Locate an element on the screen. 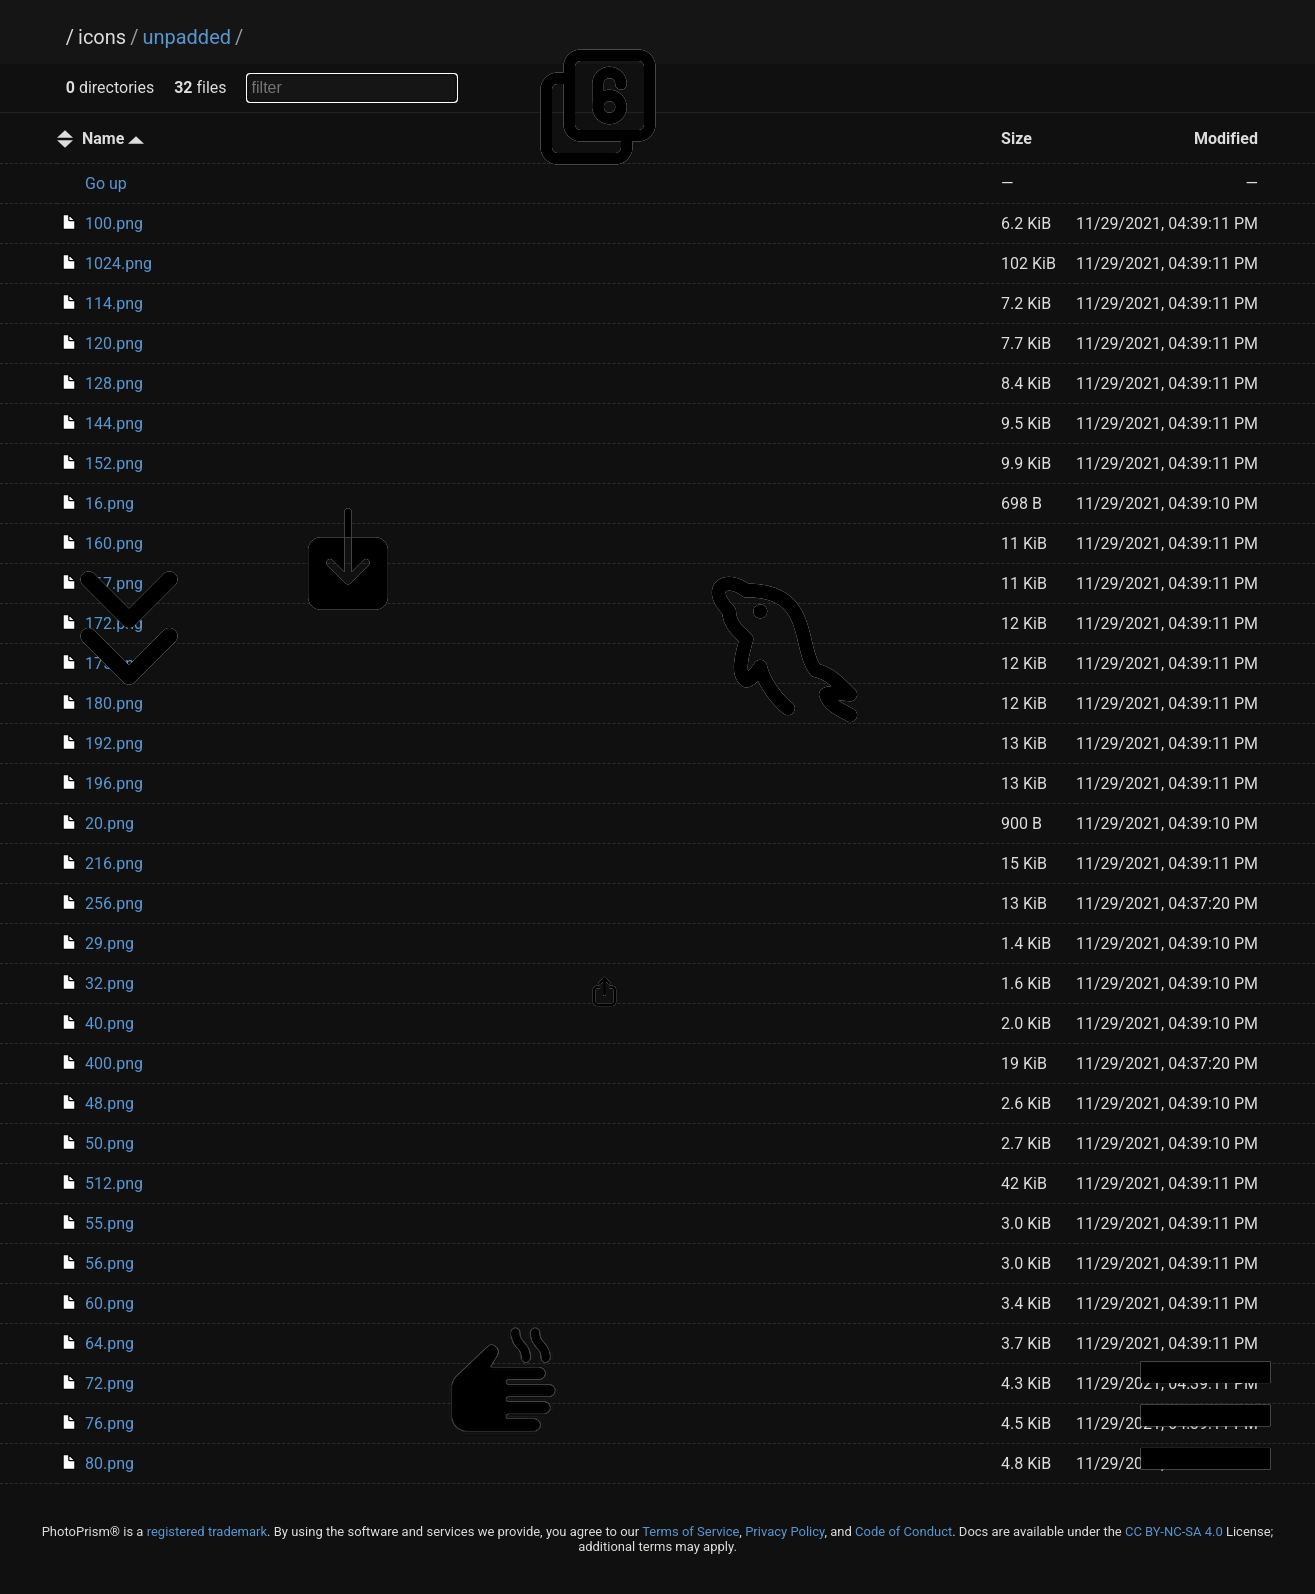 The image size is (1315, 1594). download a file or content is located at coordinates (348, 559).